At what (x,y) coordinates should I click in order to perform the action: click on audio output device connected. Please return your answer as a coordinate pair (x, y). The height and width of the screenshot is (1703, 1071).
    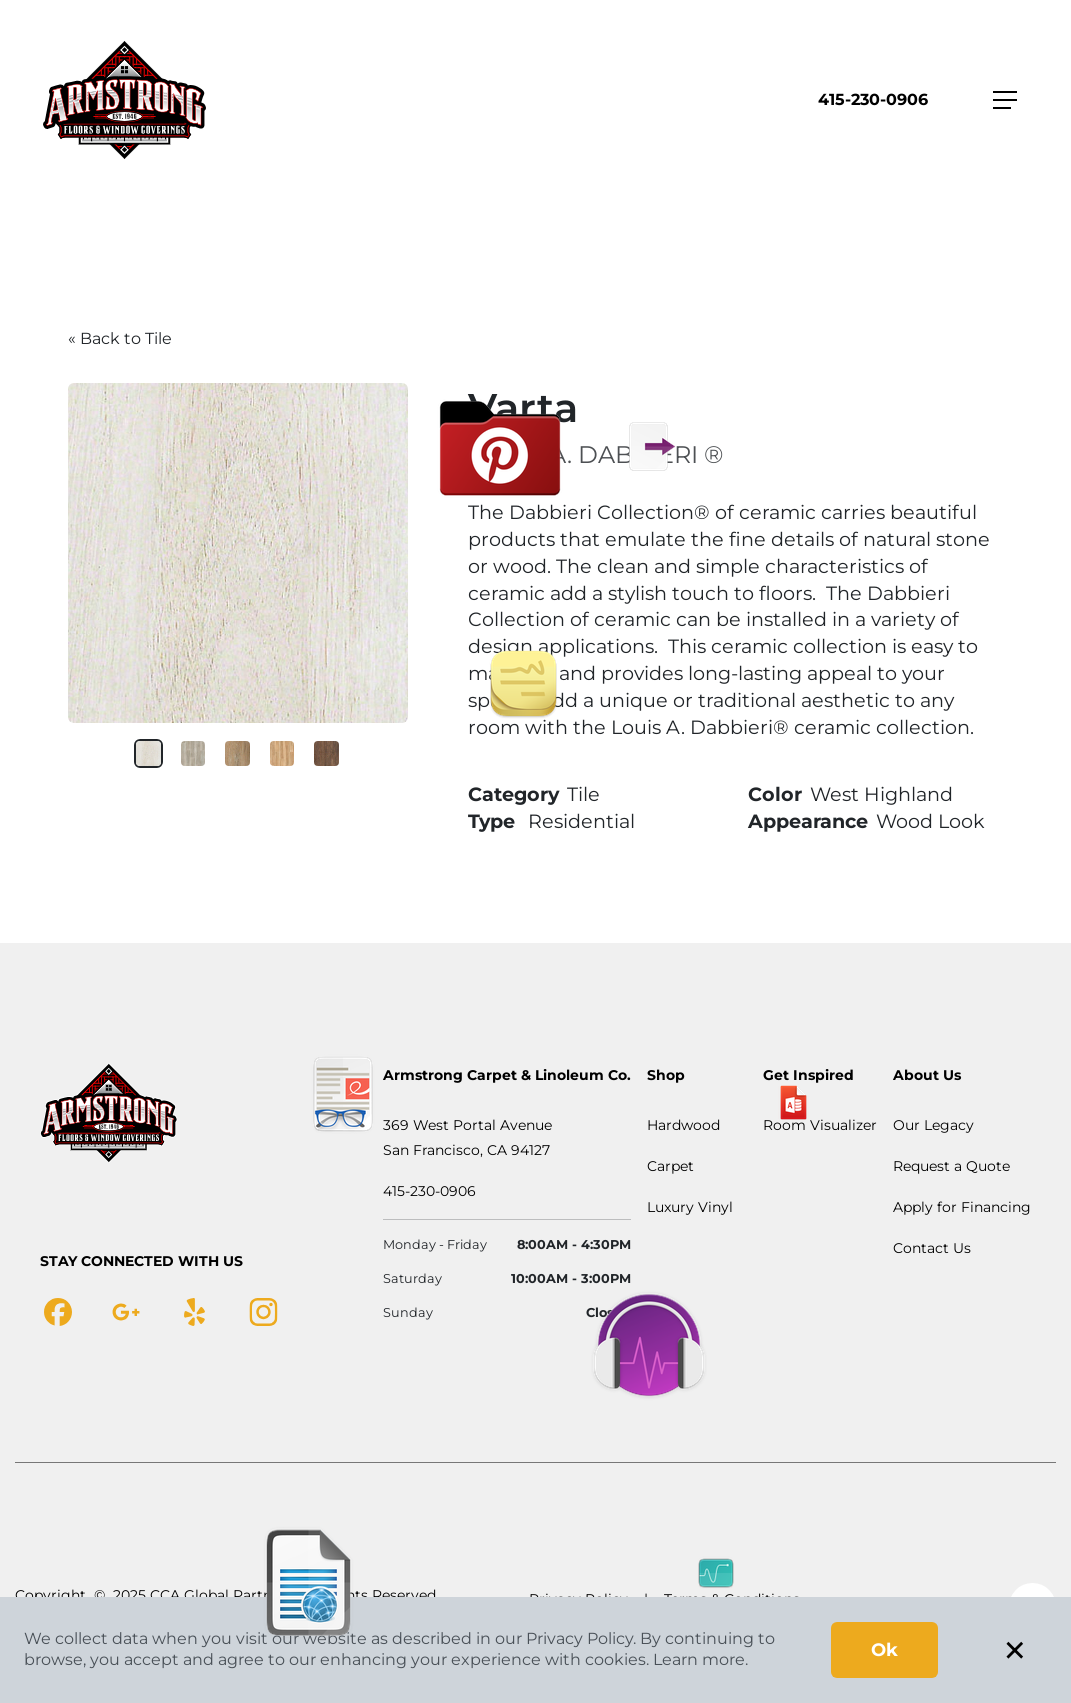
    Looking at the image, I should click on (649, 1345).